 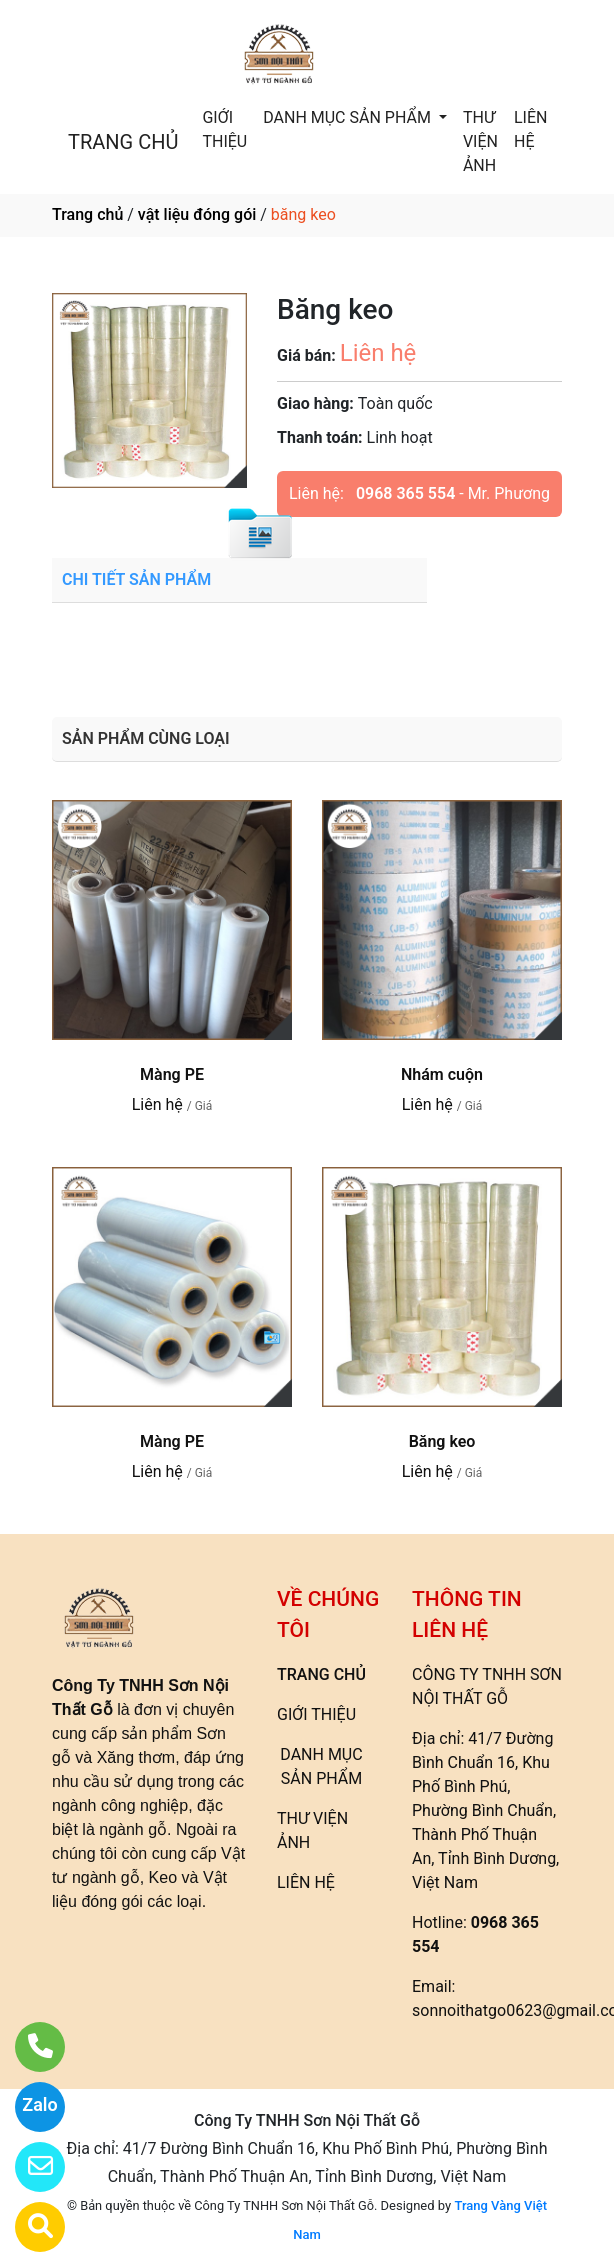 What do you see at coordinates (272, 1338) in the screenshot?
I see `open control panel settings folder` at bounding box center [272, 1338].